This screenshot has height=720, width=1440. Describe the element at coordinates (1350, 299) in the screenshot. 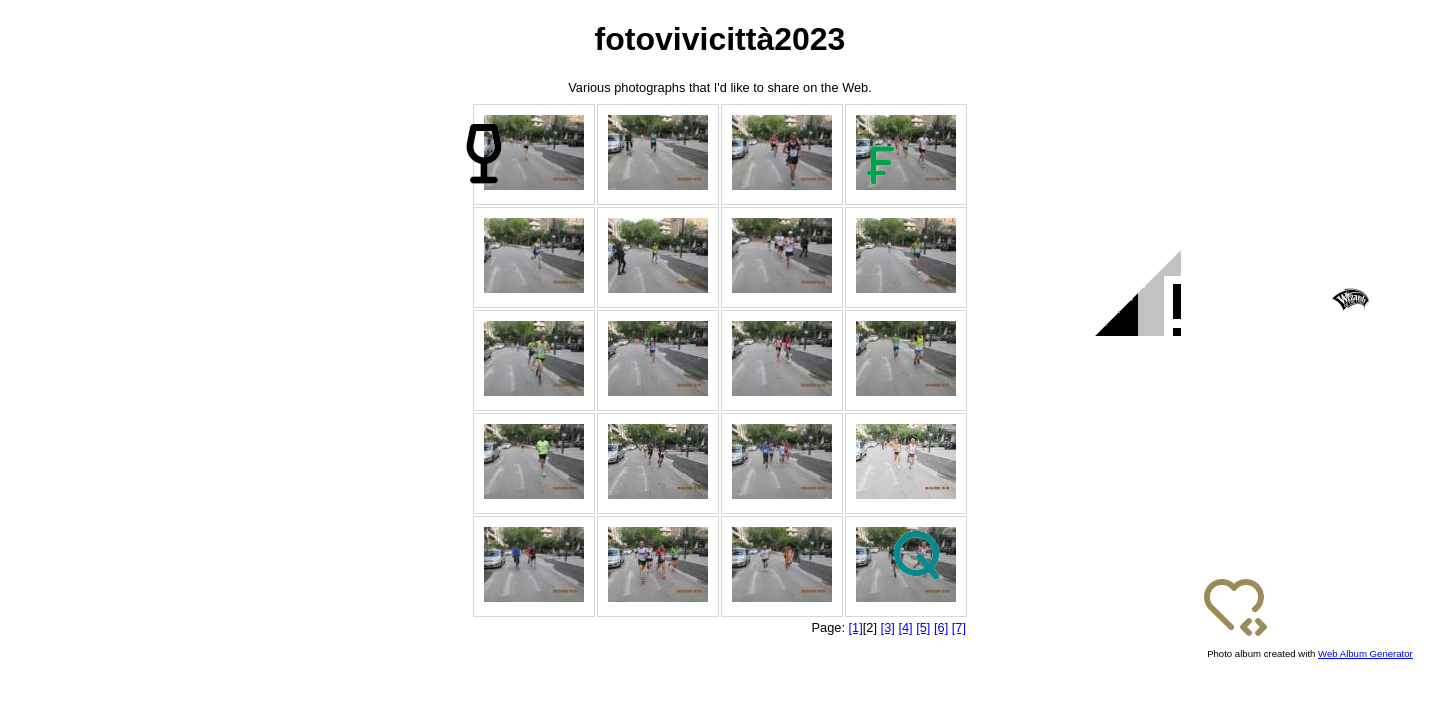

I see `wizards of the coast company logo` at that location.